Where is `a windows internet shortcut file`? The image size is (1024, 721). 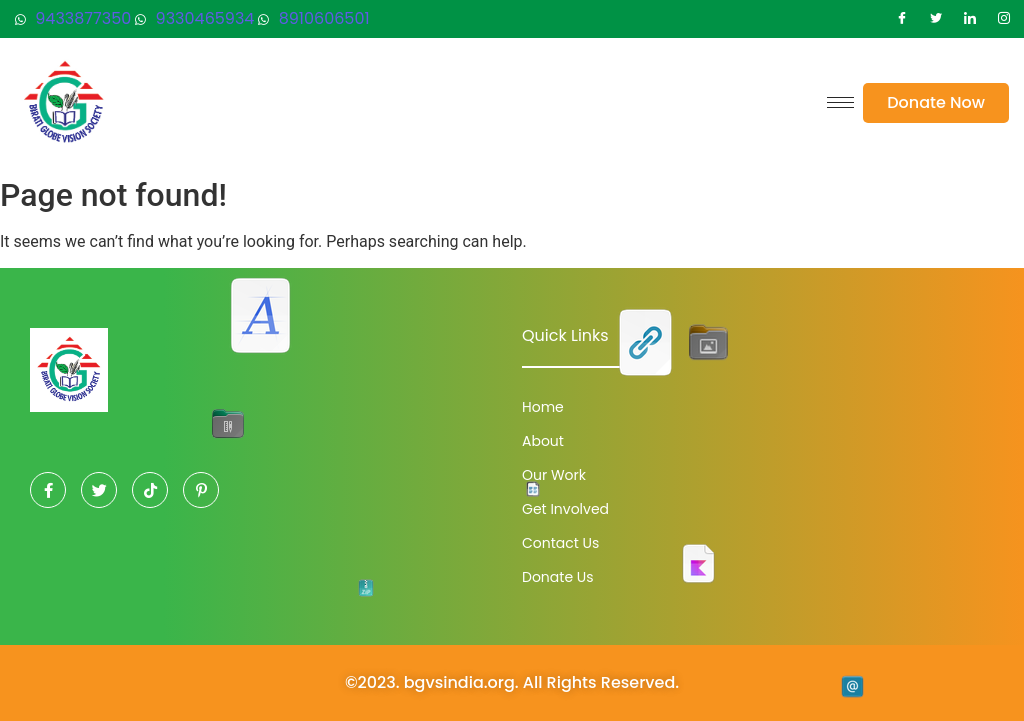
a windows internet shortcut file is located at coordinates (645, 342).